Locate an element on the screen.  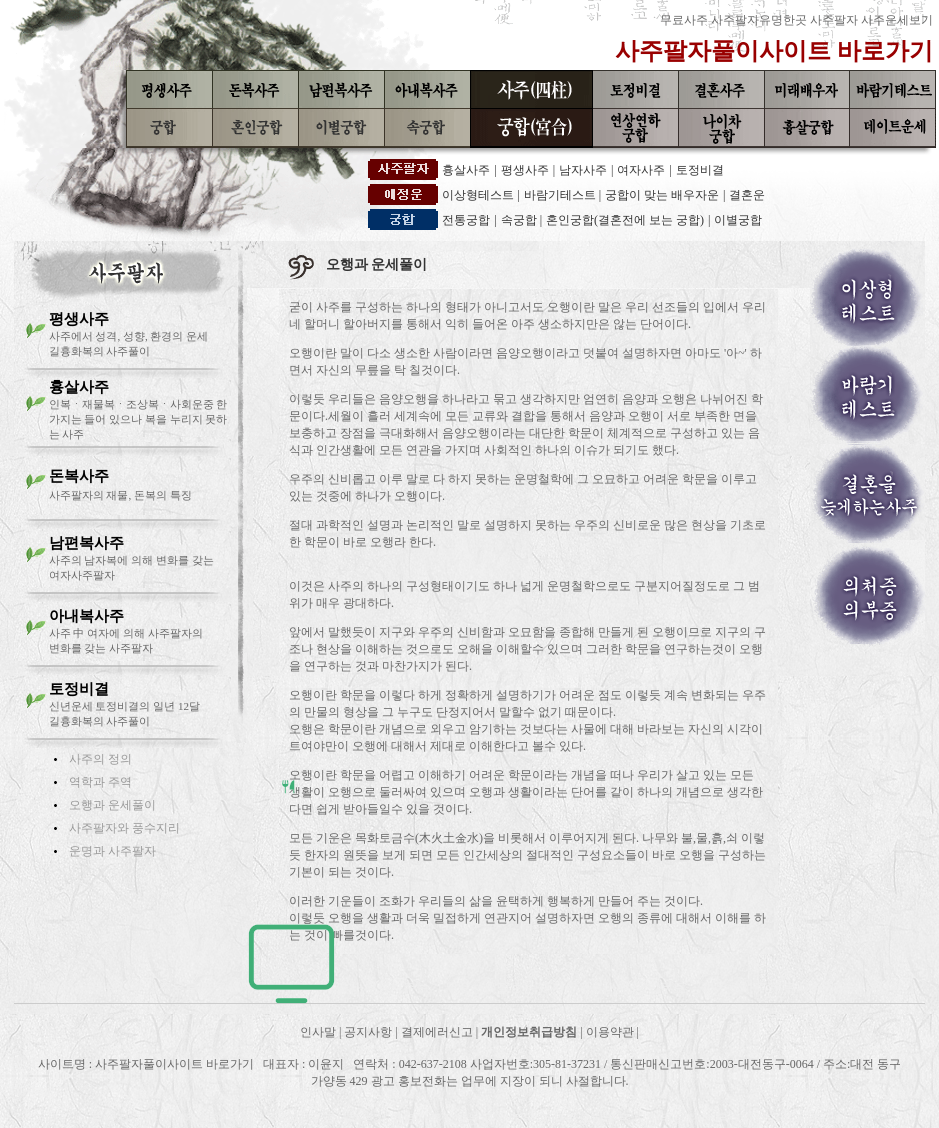
view display settings is located at coordinates (291, 960).